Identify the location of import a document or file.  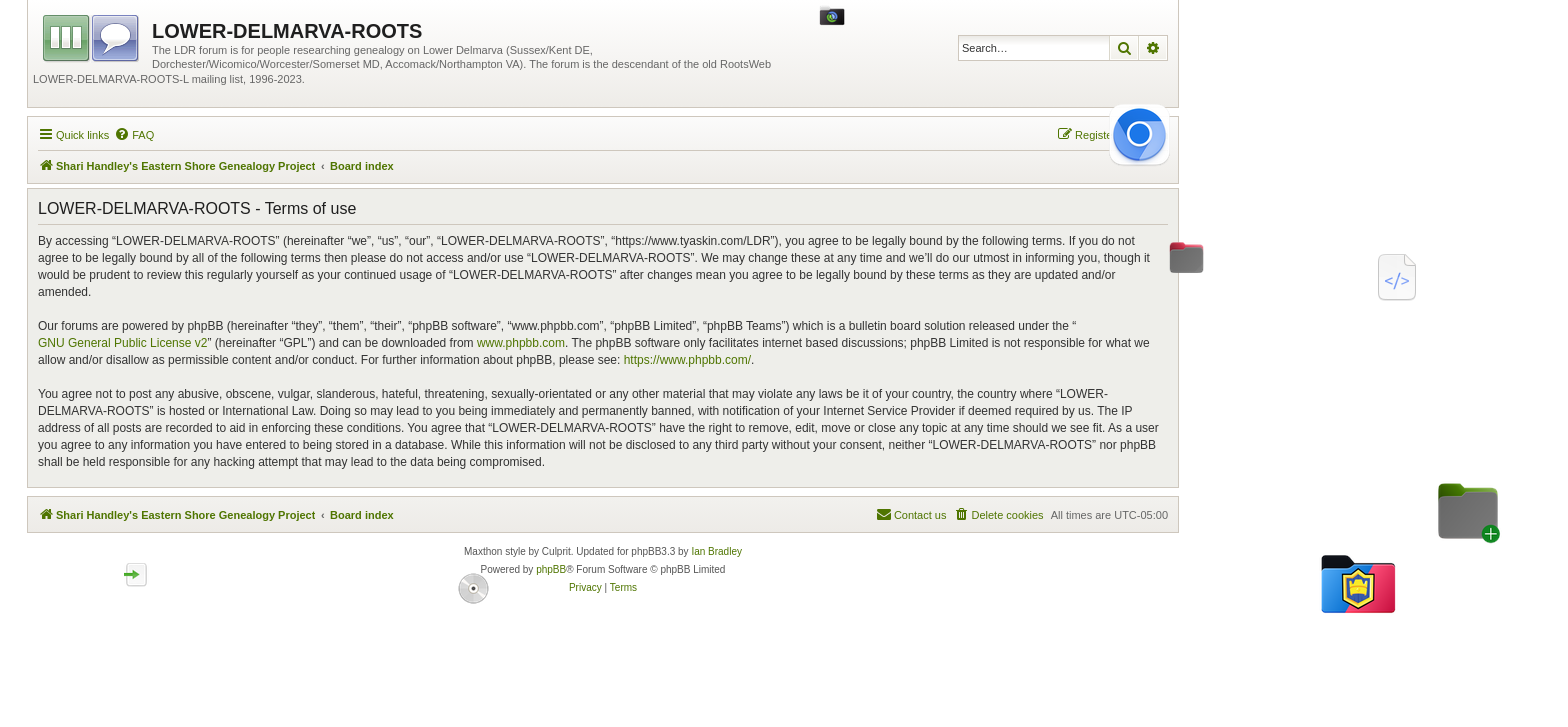
(136, 574).